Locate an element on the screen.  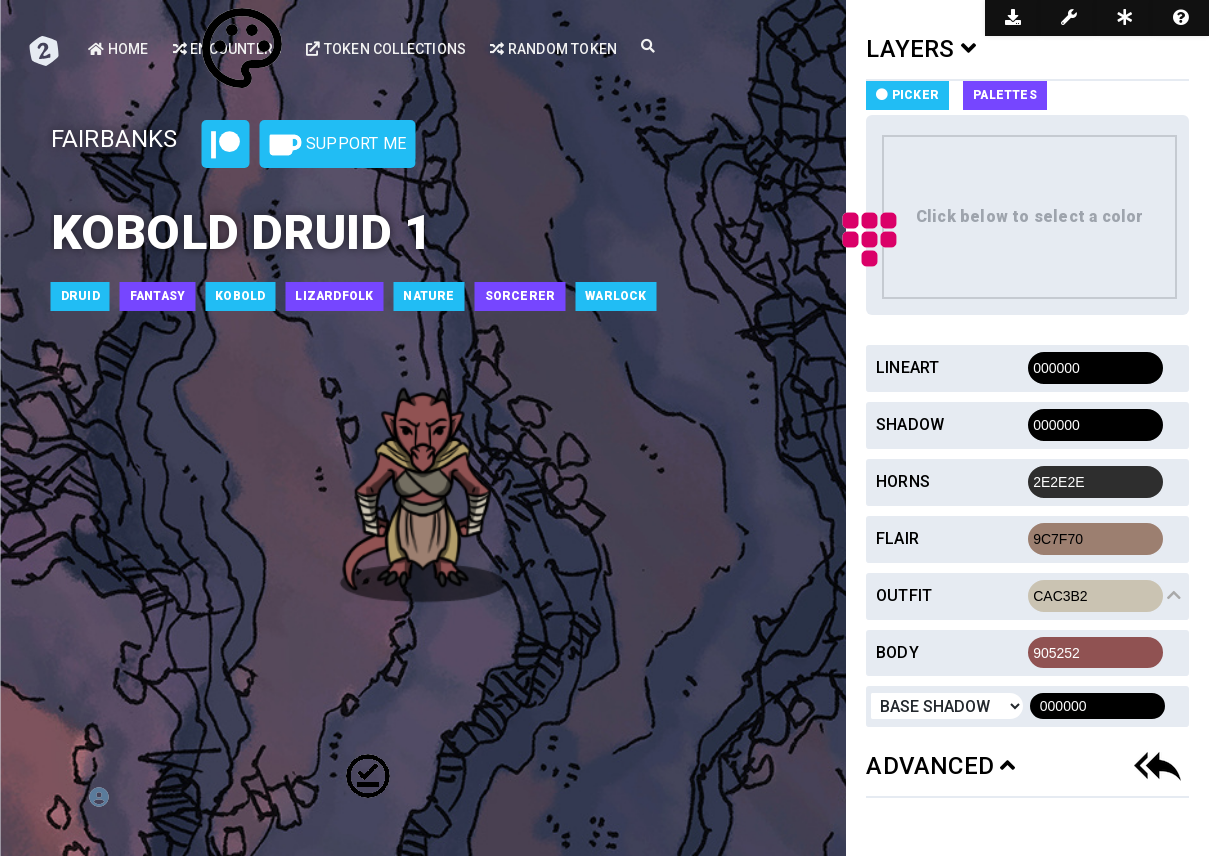
reply to all recipients of a message is located at coordinates (1157, 765).